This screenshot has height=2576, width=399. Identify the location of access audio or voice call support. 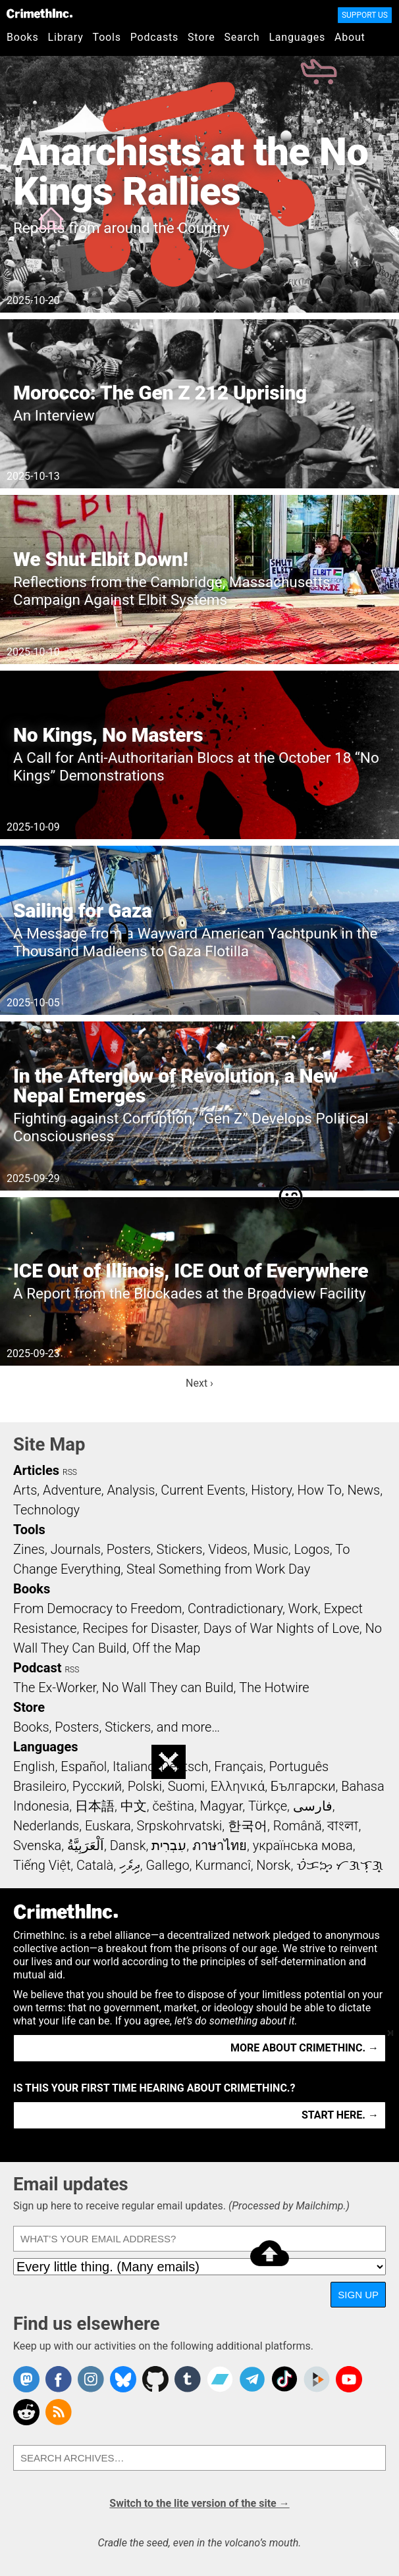
(118, 933).